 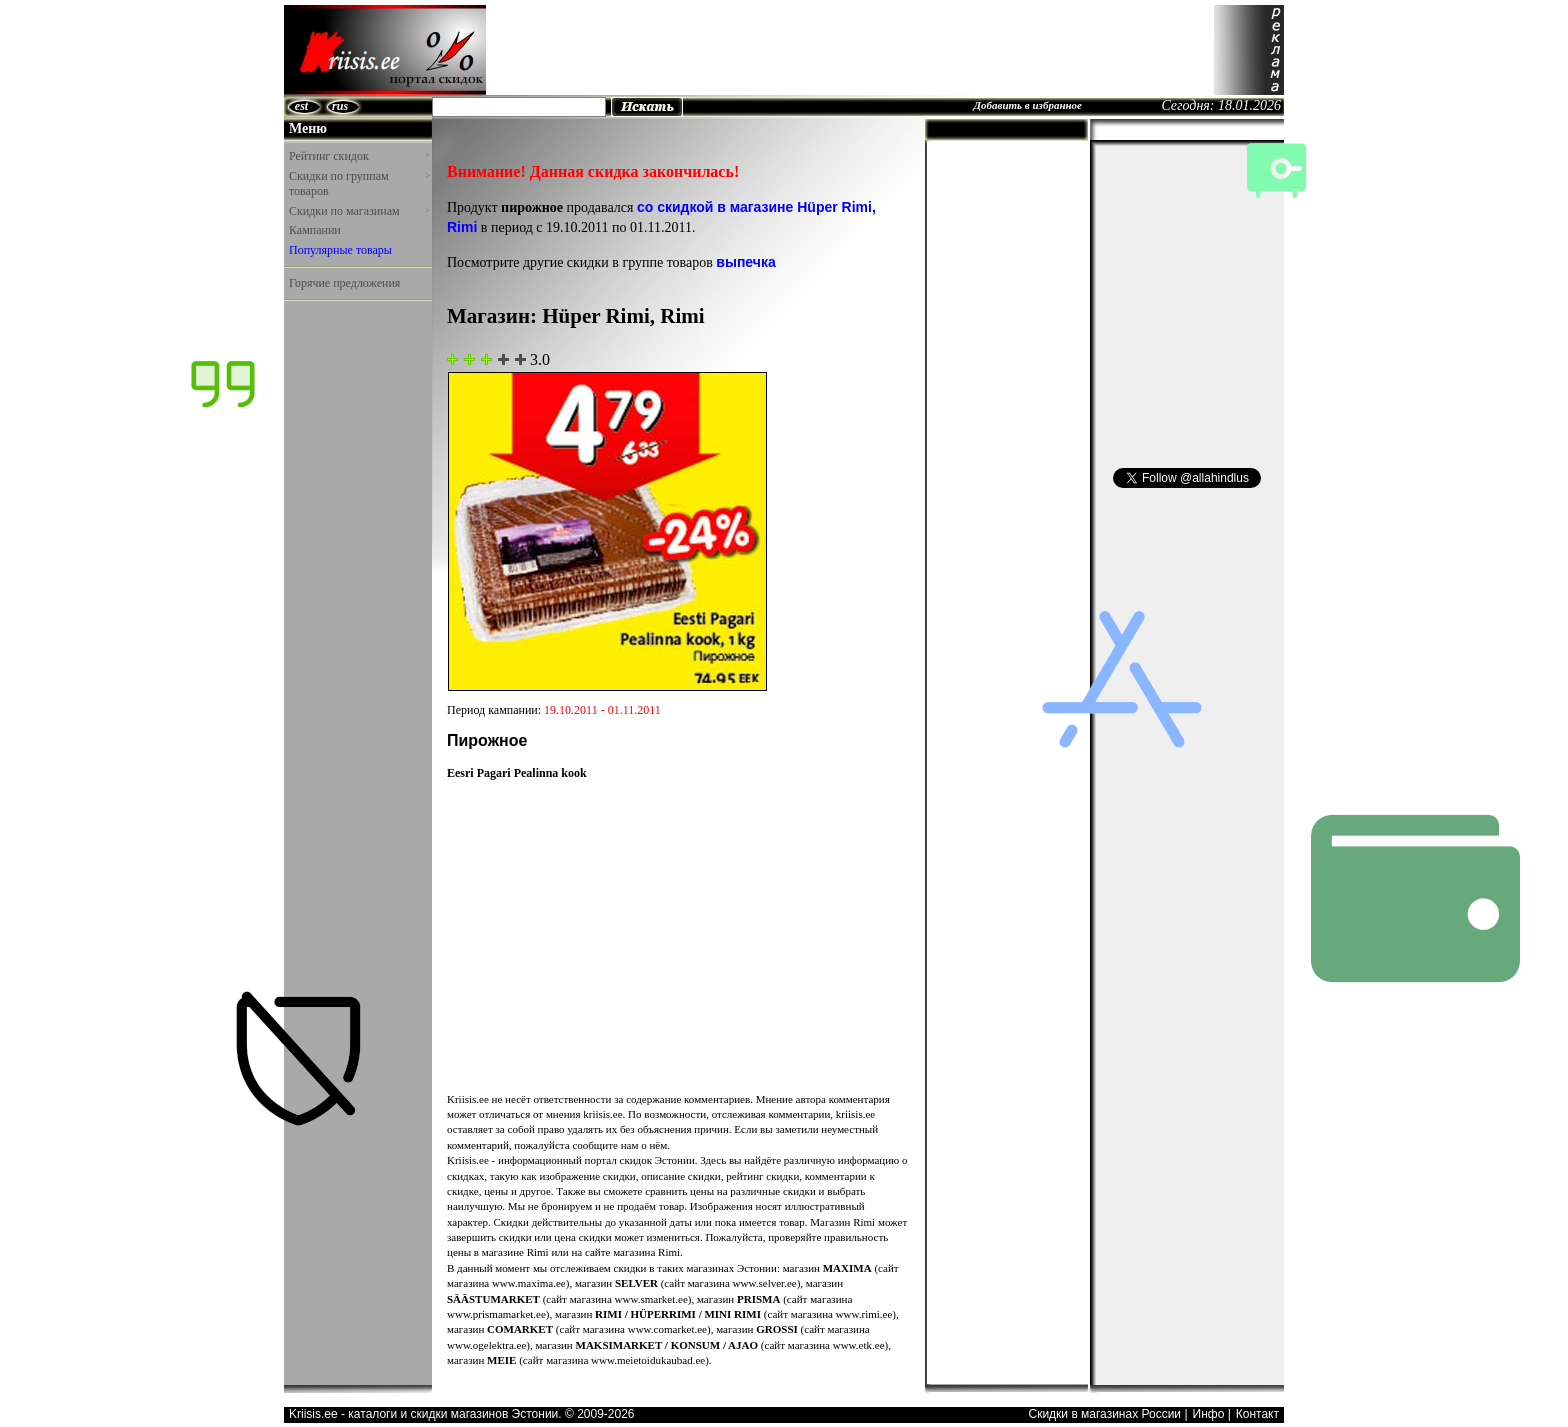 I want to click on security or protection is disabled, so click(x=298, y=1053).